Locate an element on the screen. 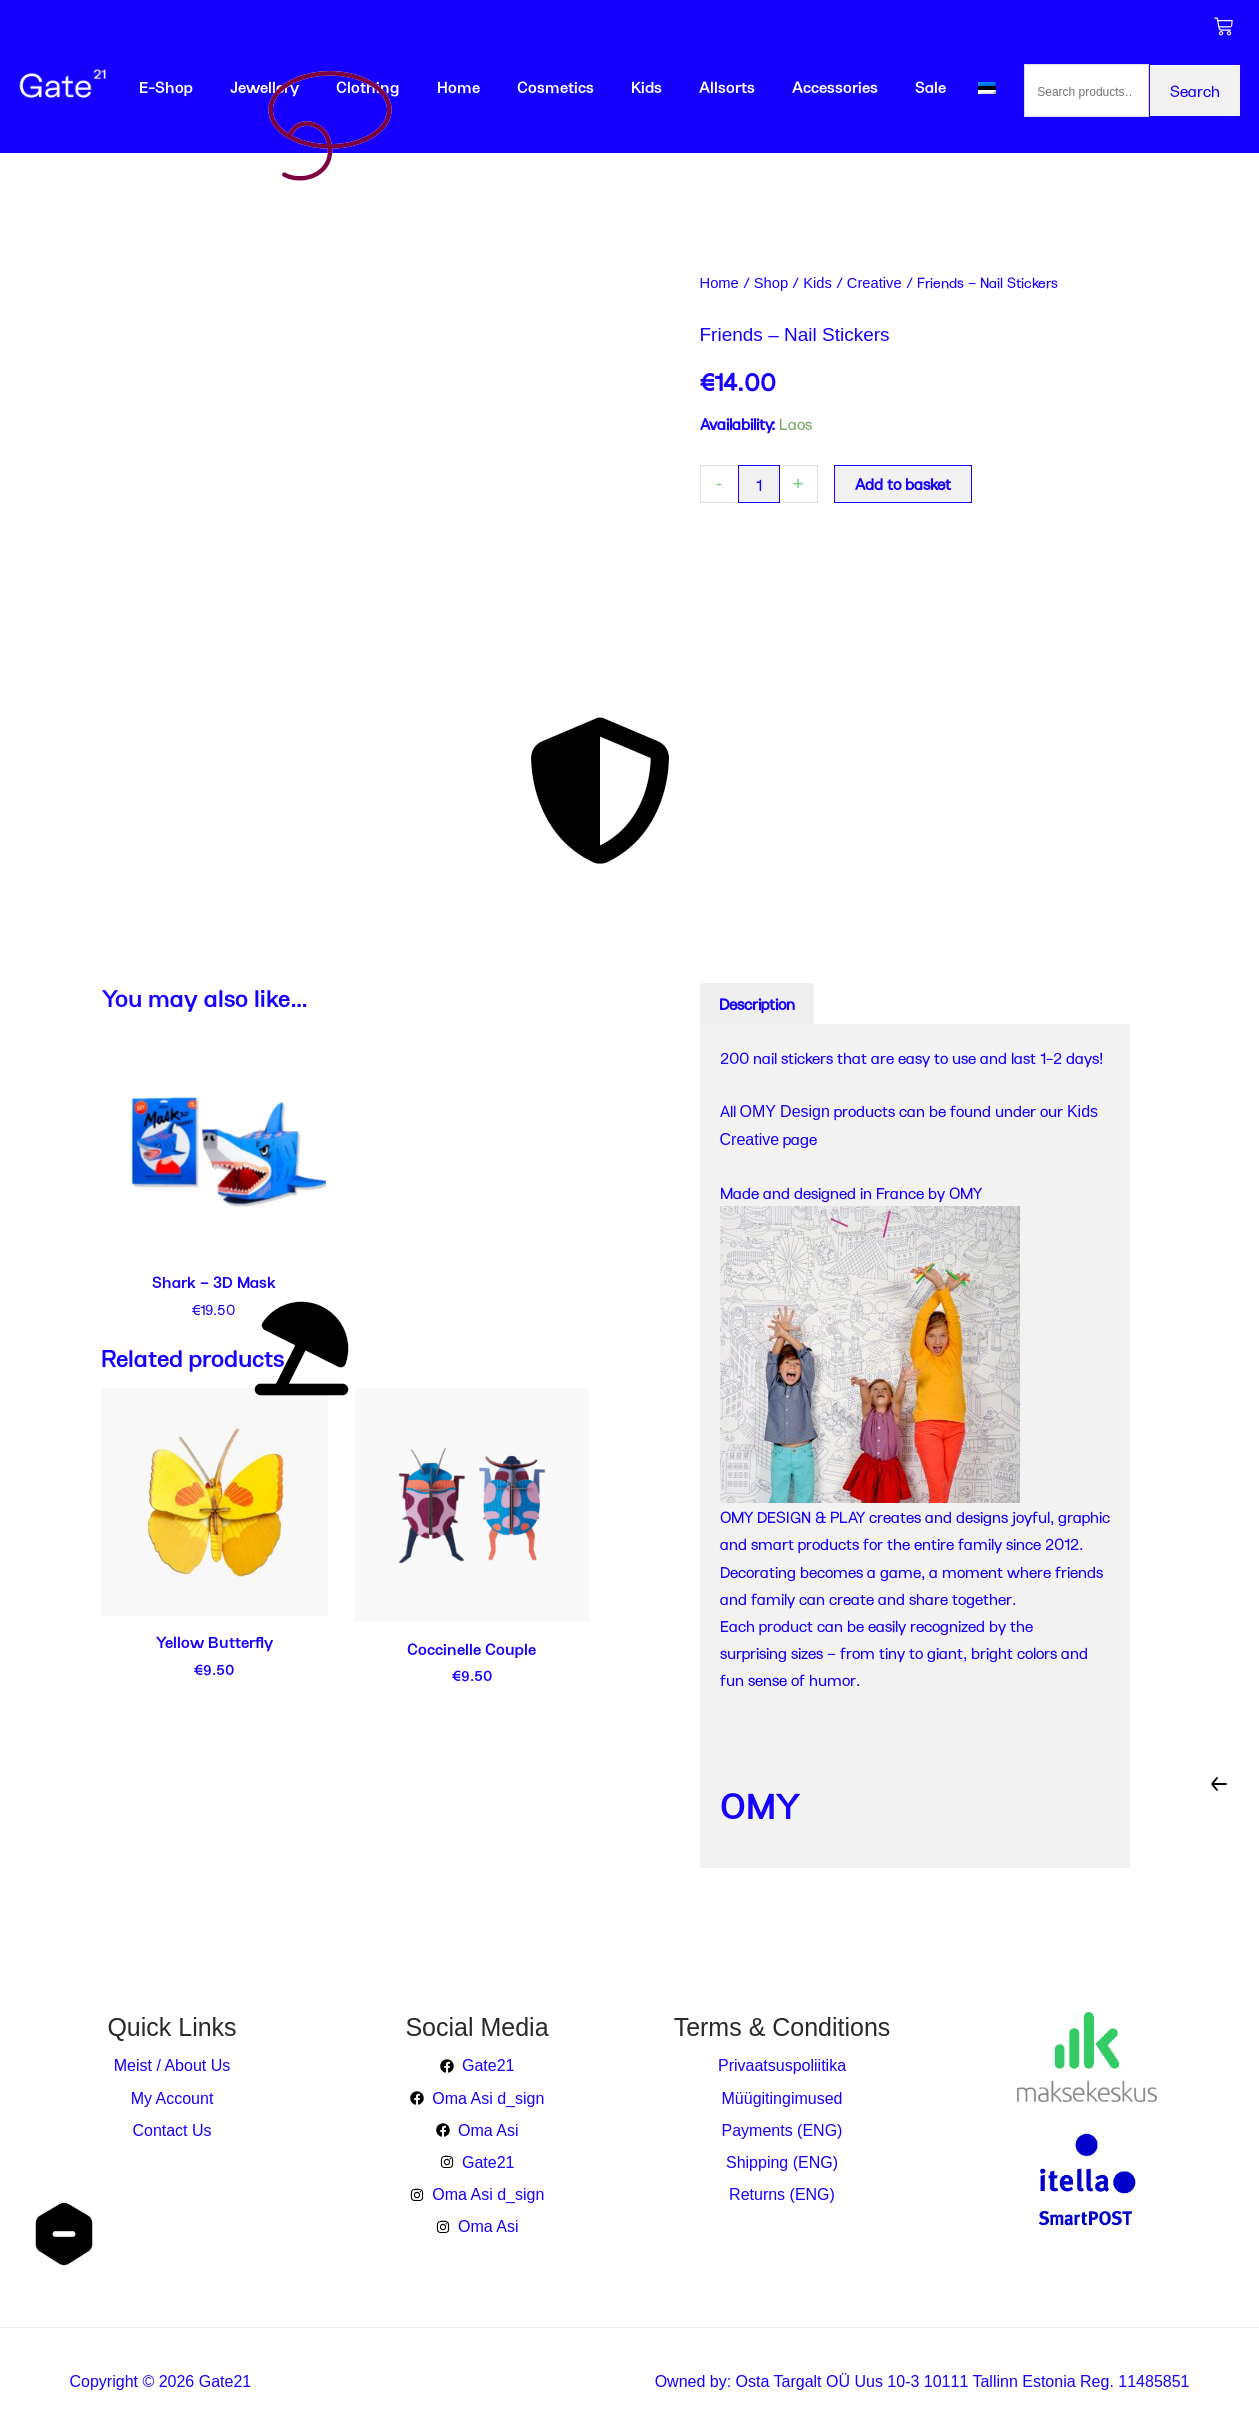  access vacation or time-off settings is located at coordinates (301, 1348).